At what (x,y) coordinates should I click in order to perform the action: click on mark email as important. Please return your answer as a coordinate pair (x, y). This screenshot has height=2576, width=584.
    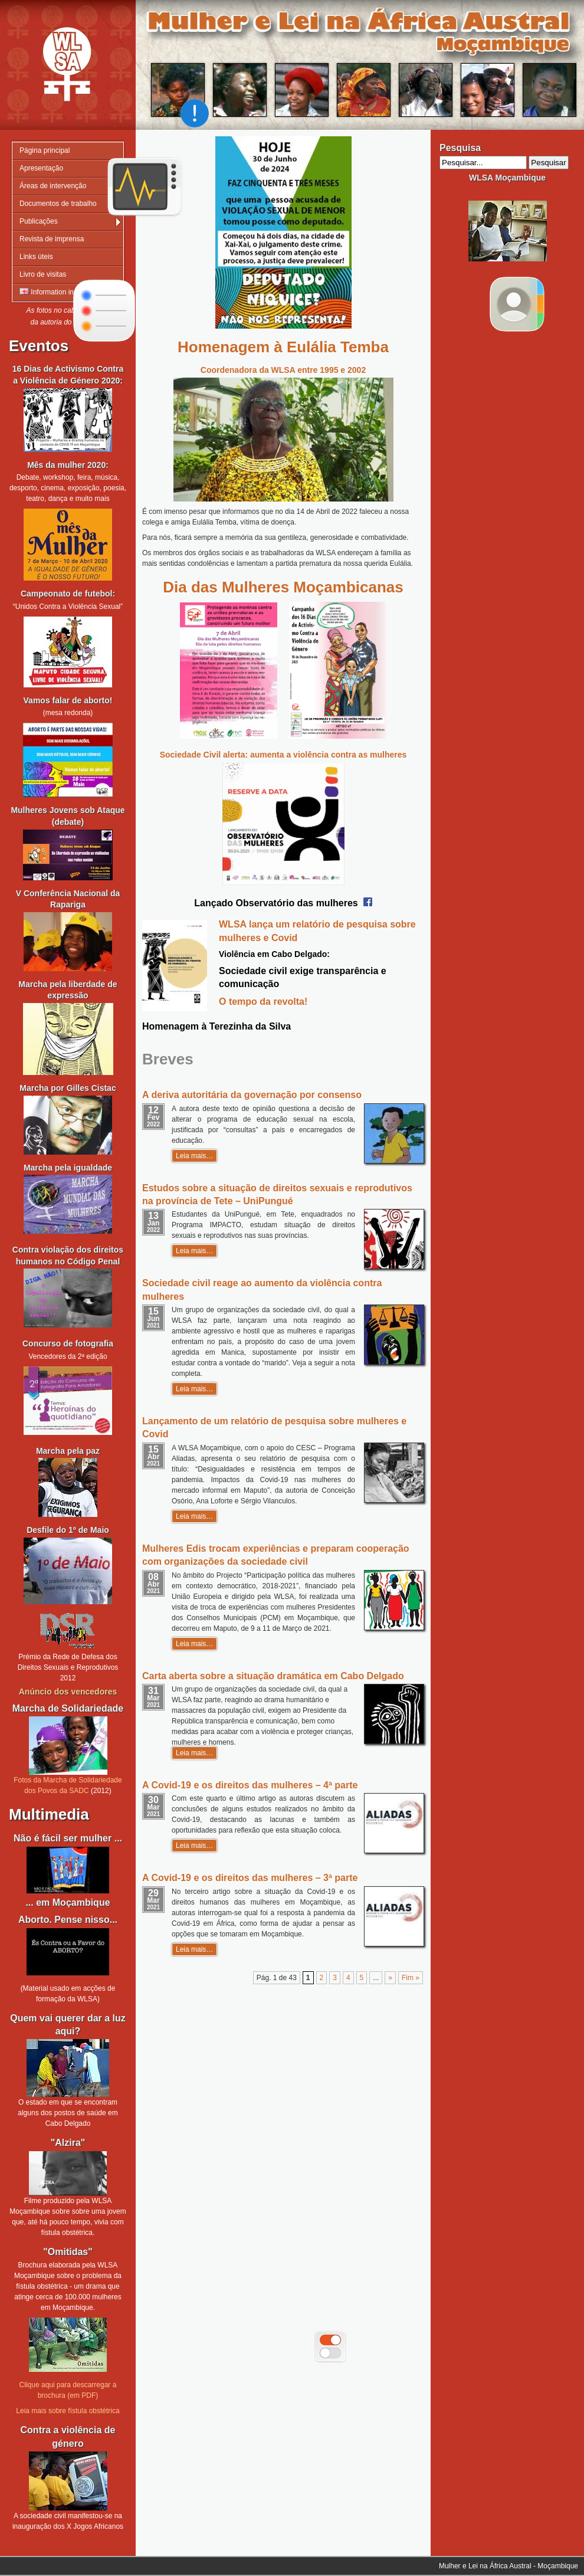
    Looking at the image, I should click on (195, 113).